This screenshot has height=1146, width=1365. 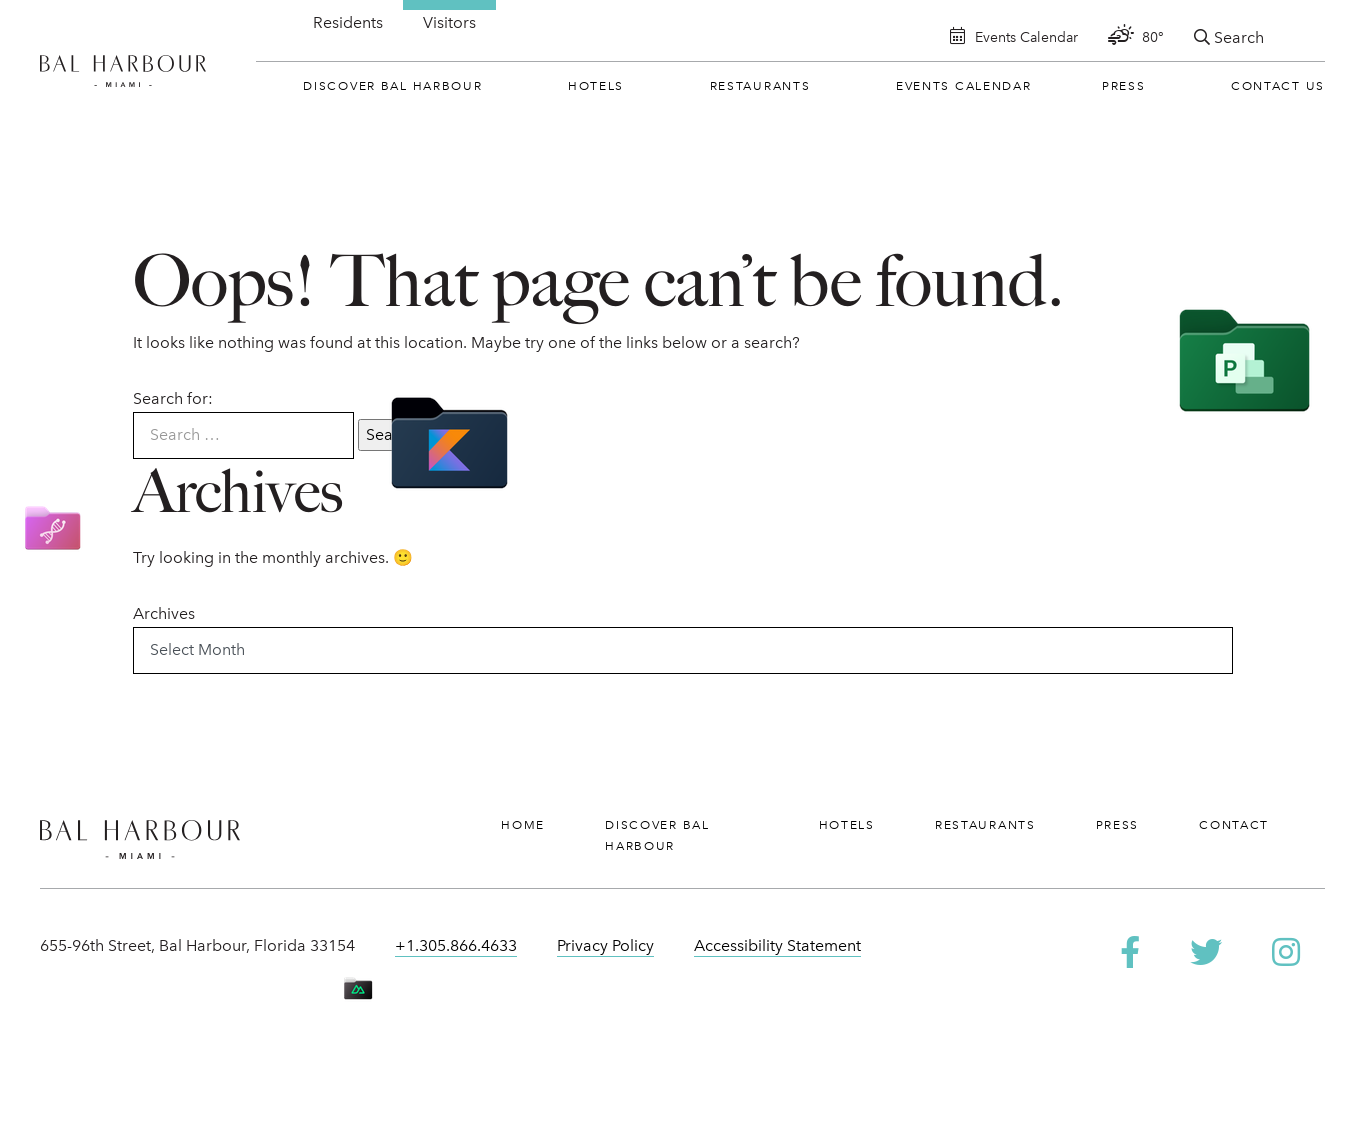 What do you see at coordinates (1244, 364) in the screenshot?
I see `open folder containing microsoft project files` at bounding box center [1244, 364].